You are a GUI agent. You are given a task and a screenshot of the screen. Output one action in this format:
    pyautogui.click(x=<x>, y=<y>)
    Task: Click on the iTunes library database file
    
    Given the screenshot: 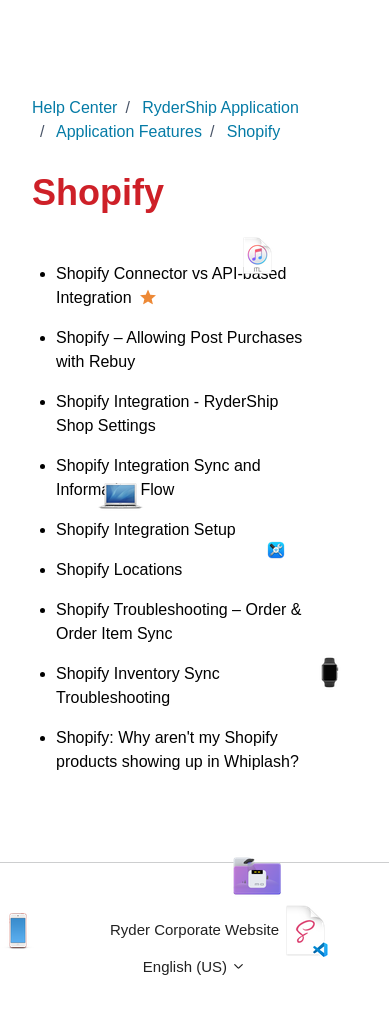 What is the action you would take?
    pyautogui.click(x=257, y=256)
    